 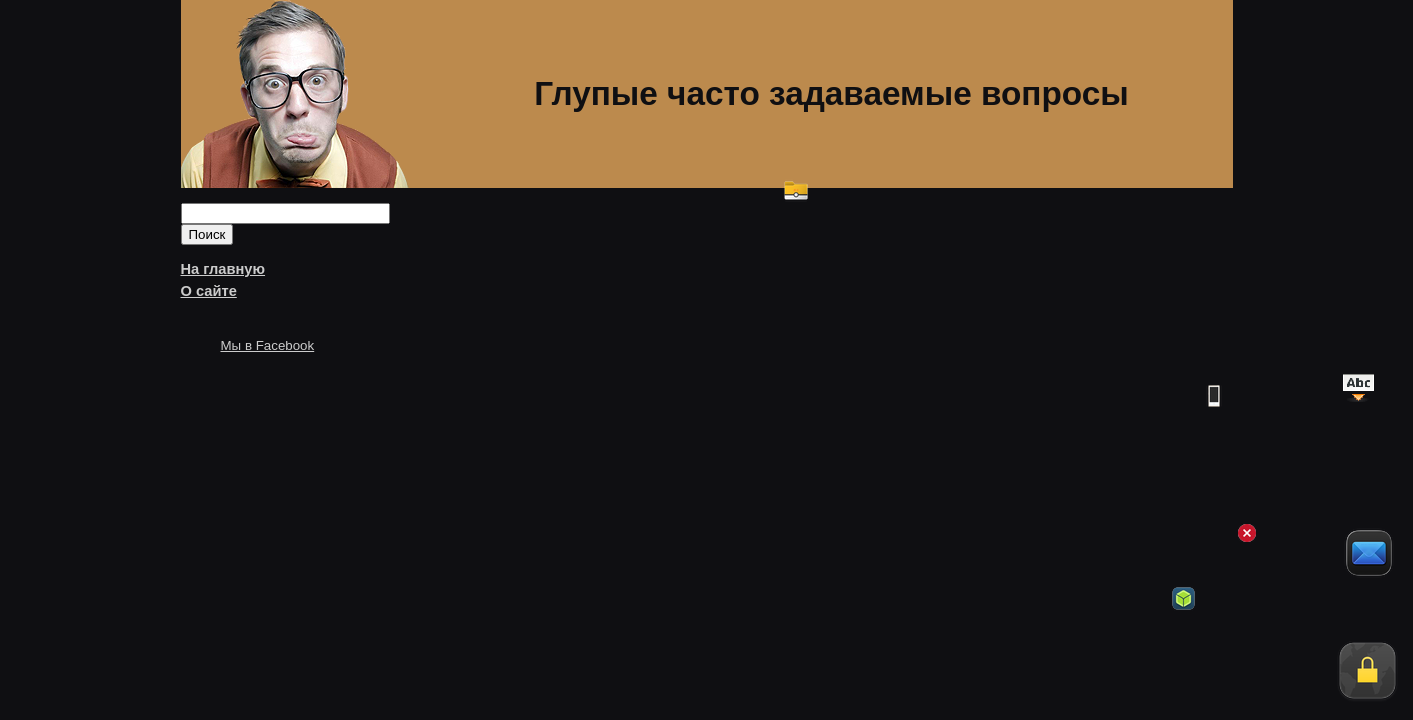 What do you see at coordinates (796, 191) in the screenshot?
I see `open folder containing pokémon game files` at bounding box center [796, 191].